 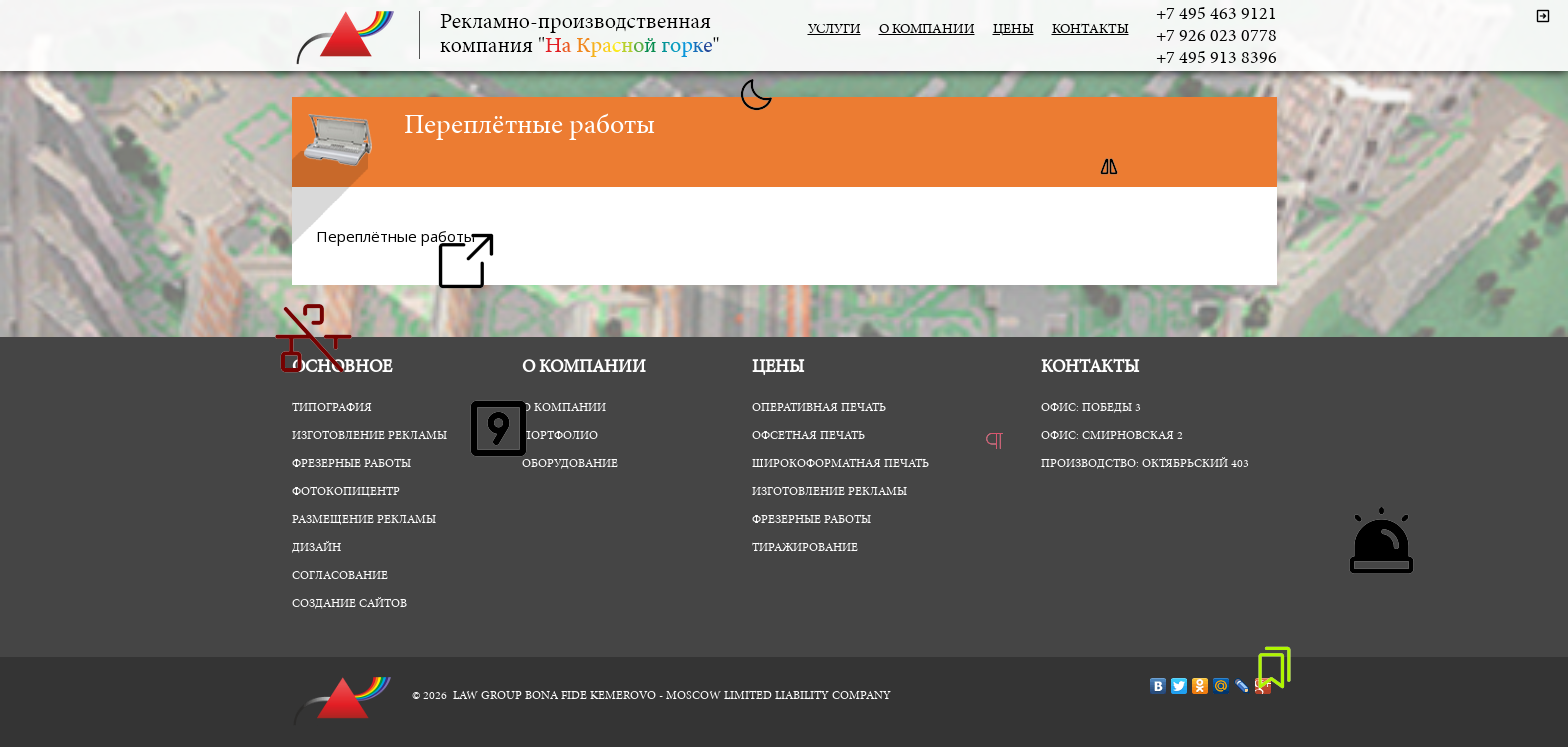 What do you see at coordinates (466, 261) in the screenshot?
I see `open link in a new window or tab` at bounding box center [466, 261].